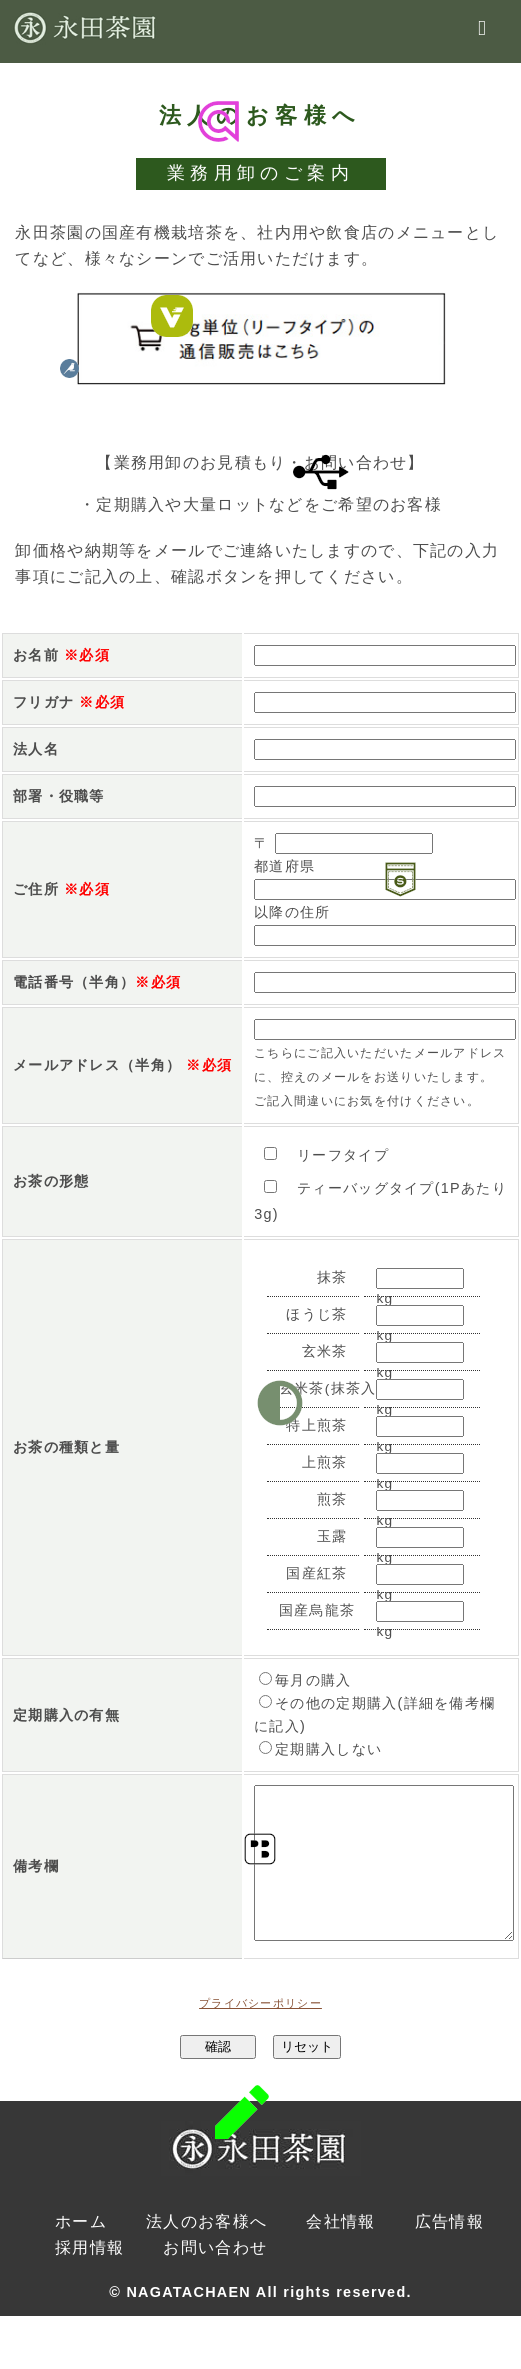 The image size is (521, 2369). What do you see at coordinates (69, 368) in the screenshot?
I see `open Dataiku application` at bounding box center [69, 368].